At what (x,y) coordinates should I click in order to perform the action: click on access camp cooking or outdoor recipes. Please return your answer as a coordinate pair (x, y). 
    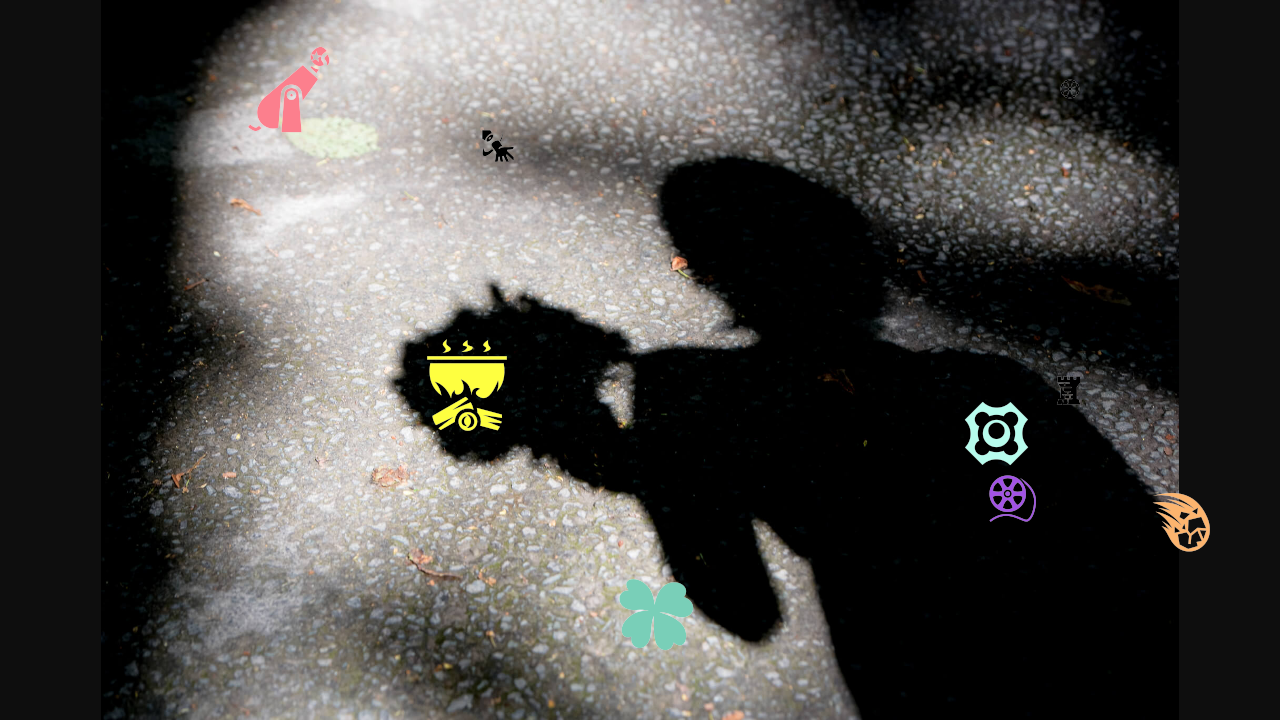
    Looking at the image, I should click on (467, 385).